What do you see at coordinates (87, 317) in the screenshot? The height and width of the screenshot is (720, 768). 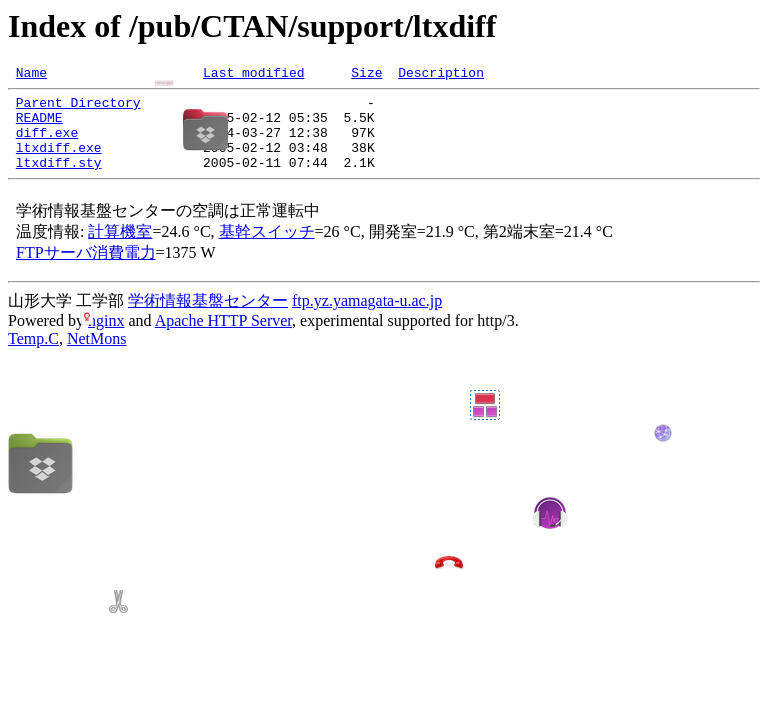 I see `a pkcs7 certificate file or security credential` at bounding box center [87, 317].